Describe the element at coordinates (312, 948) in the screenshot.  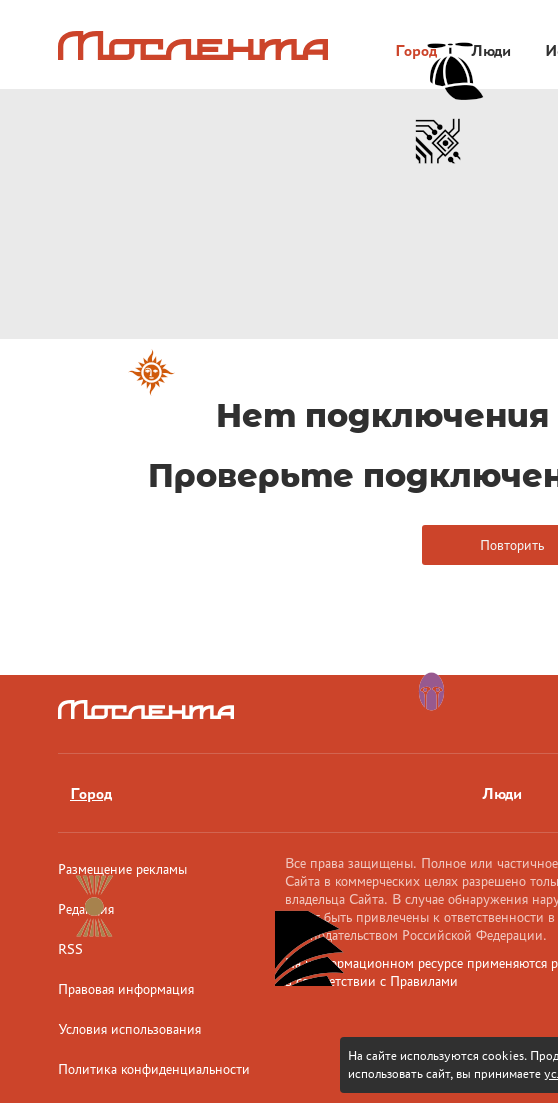
I see `view documents or files` at that location.